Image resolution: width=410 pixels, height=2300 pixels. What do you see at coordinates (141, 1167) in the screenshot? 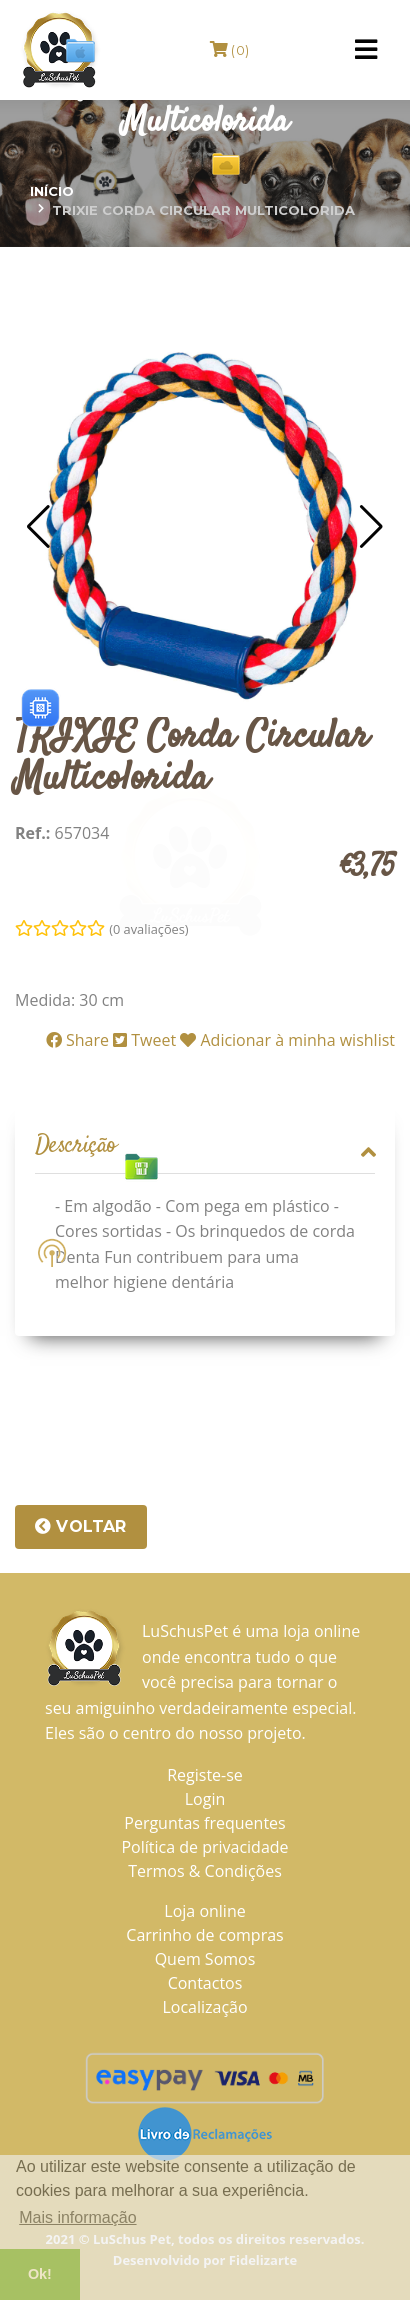
I see `open your GameJolt games folder` at bounding box center [141, 1167].